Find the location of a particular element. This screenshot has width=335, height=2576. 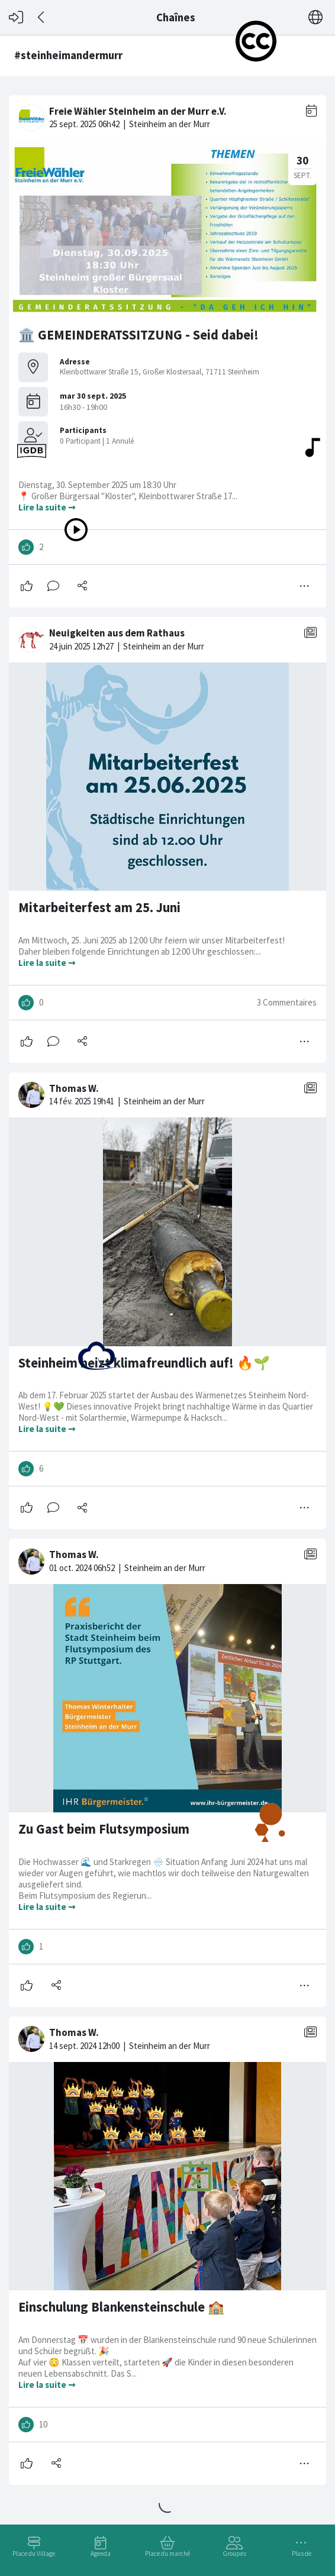

visit IGDB (Internet Game Database) website is located at coordinates (31, 451).